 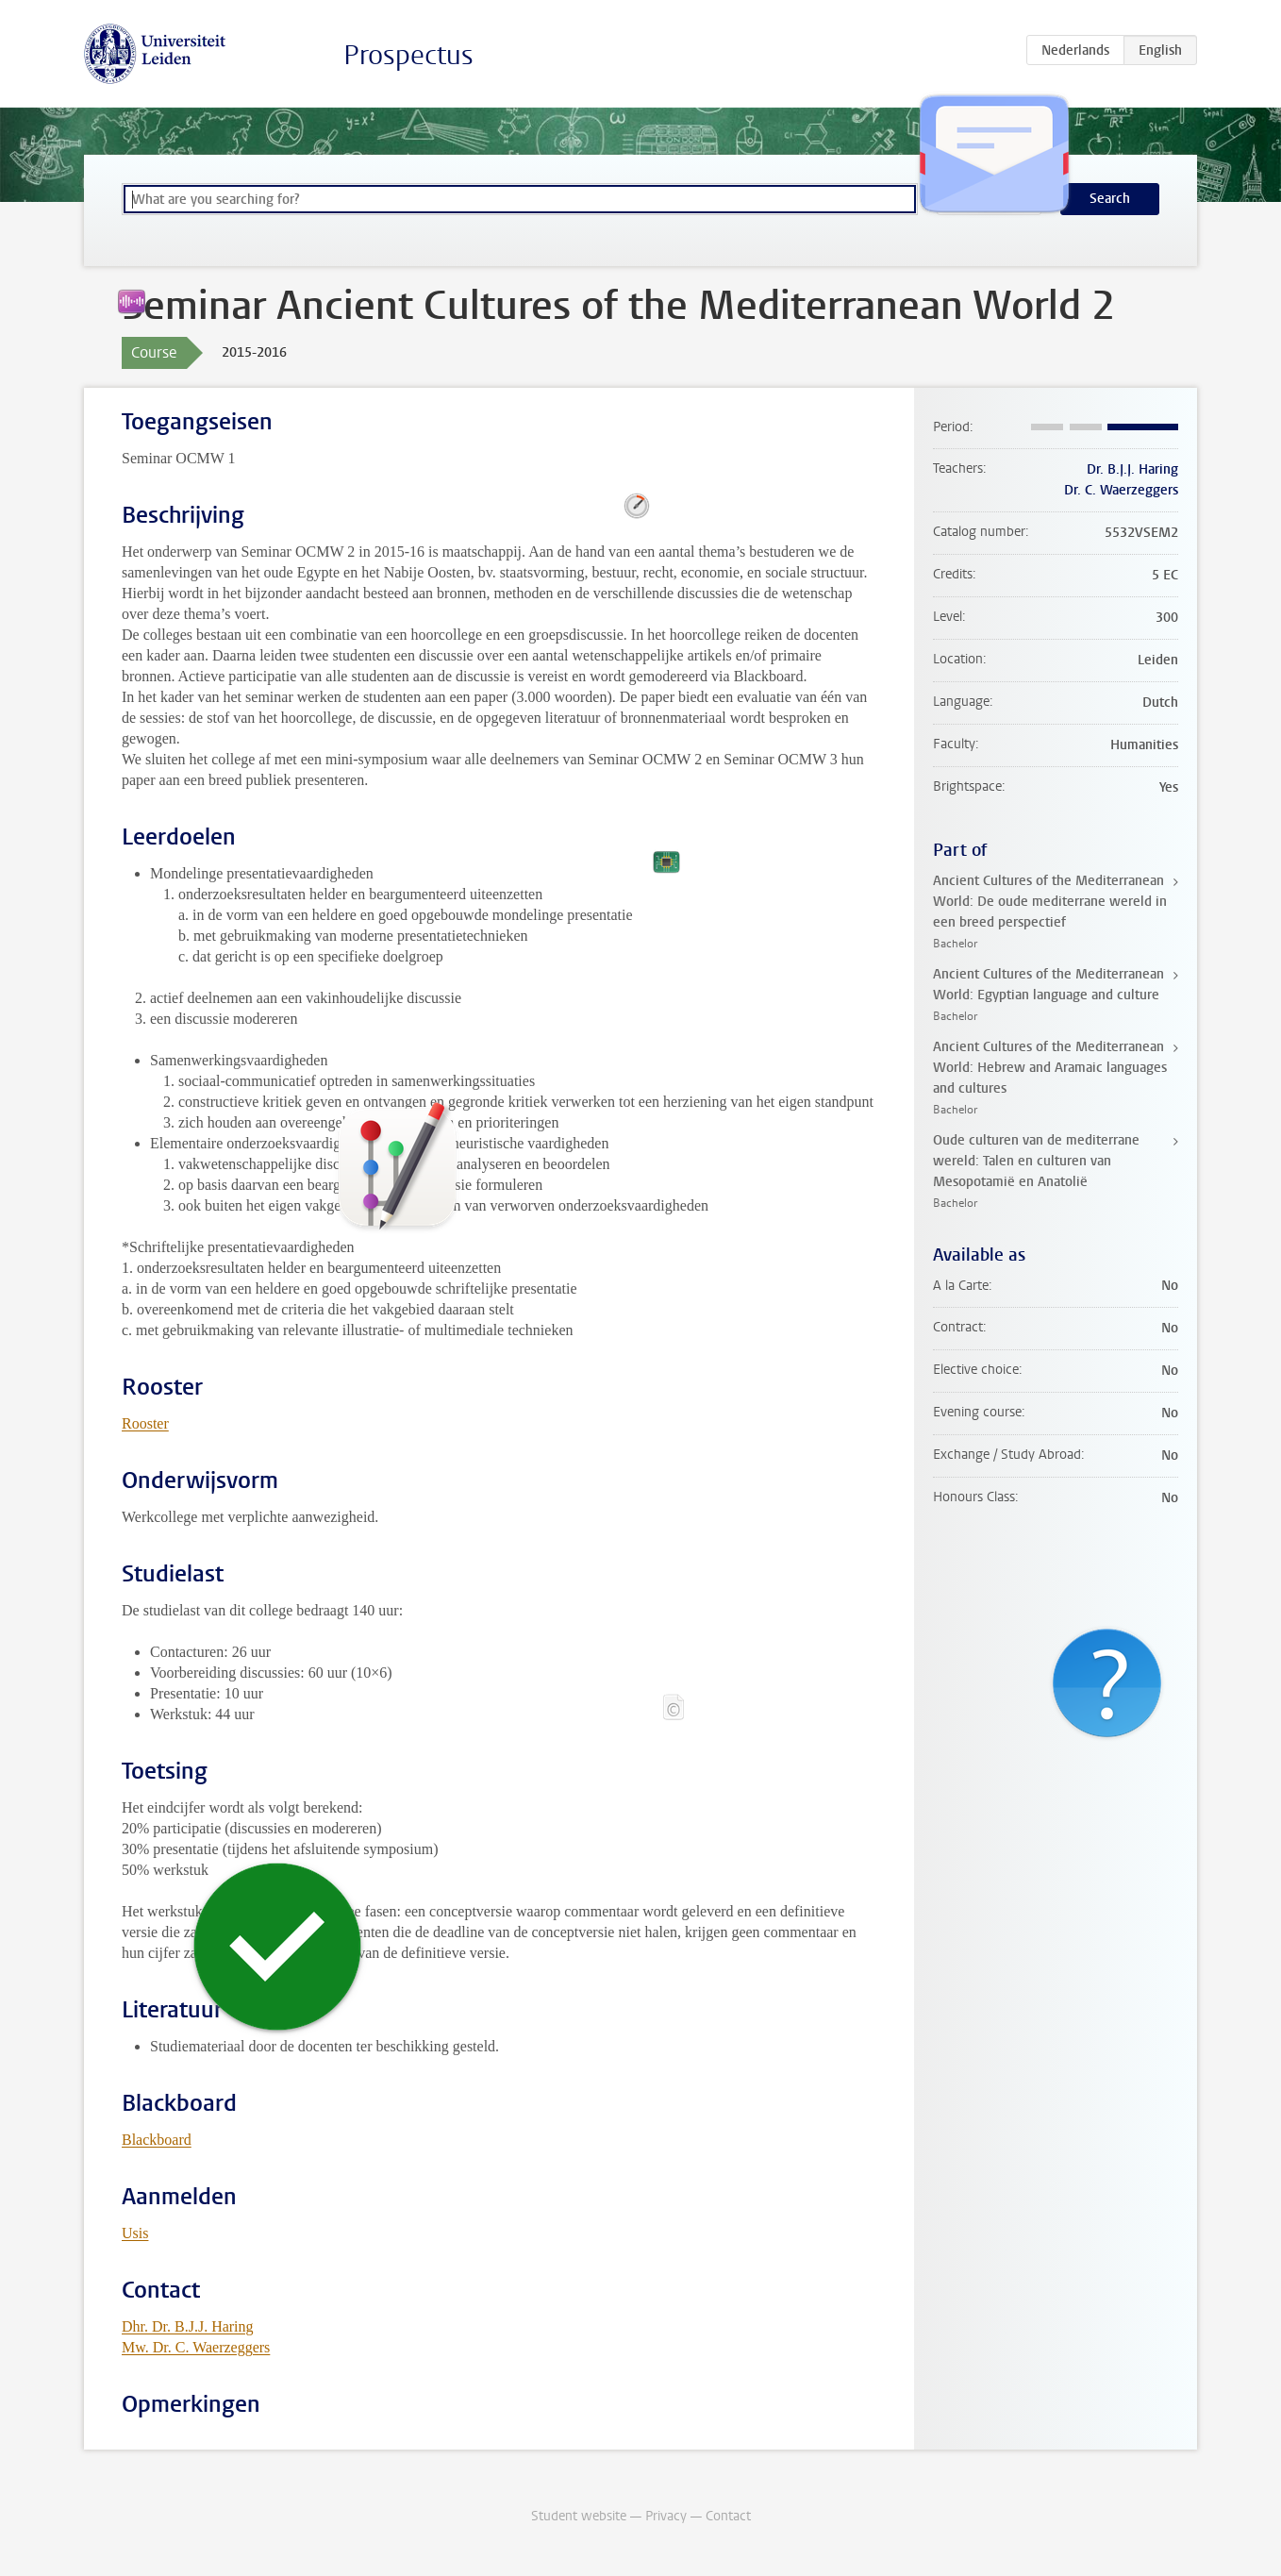 I want to click on launch sysprof system profiler, so click(x=637, y=506).